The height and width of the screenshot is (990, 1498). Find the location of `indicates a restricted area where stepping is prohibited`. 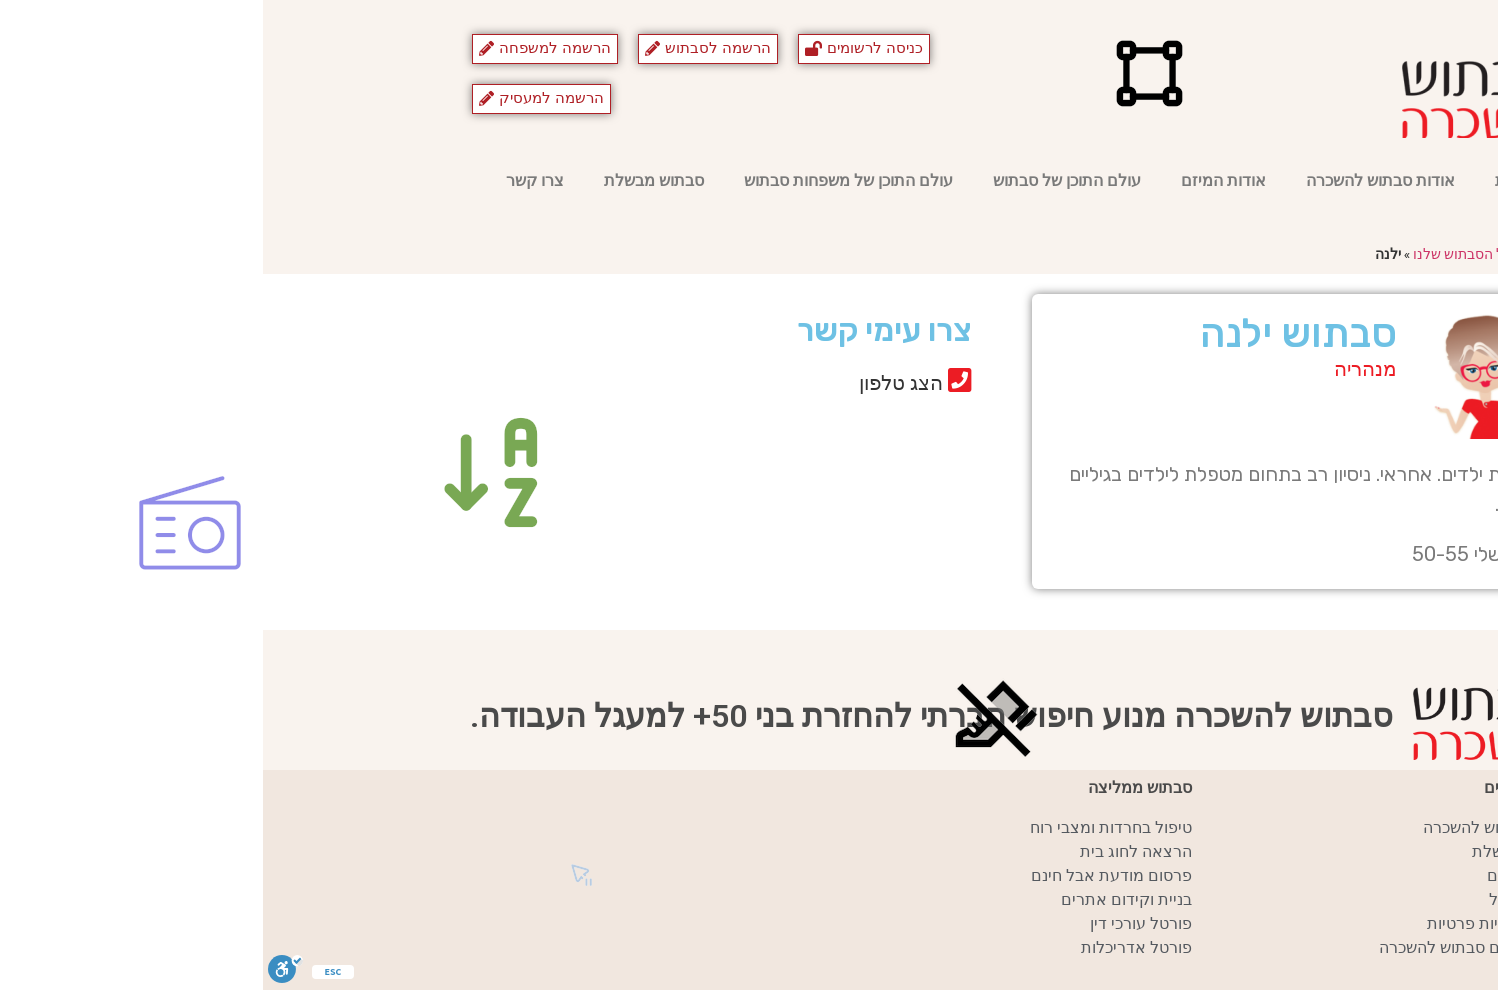

indicates a restricted area where stepping is prohibited is located at coordinates (996, 717).